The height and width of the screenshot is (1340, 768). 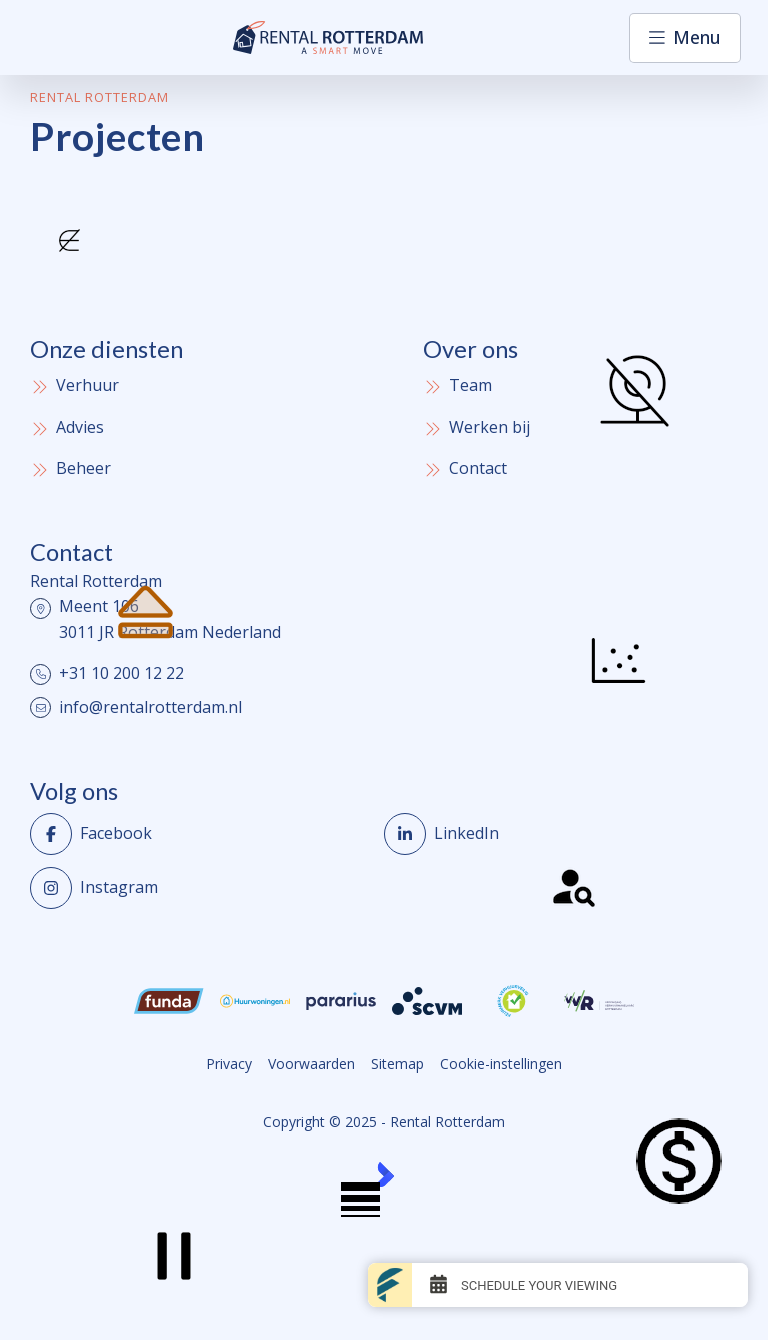 What do you see at coordinates (69, 240) in the screenshot?
I see `indicates item is not part of a set or group` at bounding box center [69, 240].